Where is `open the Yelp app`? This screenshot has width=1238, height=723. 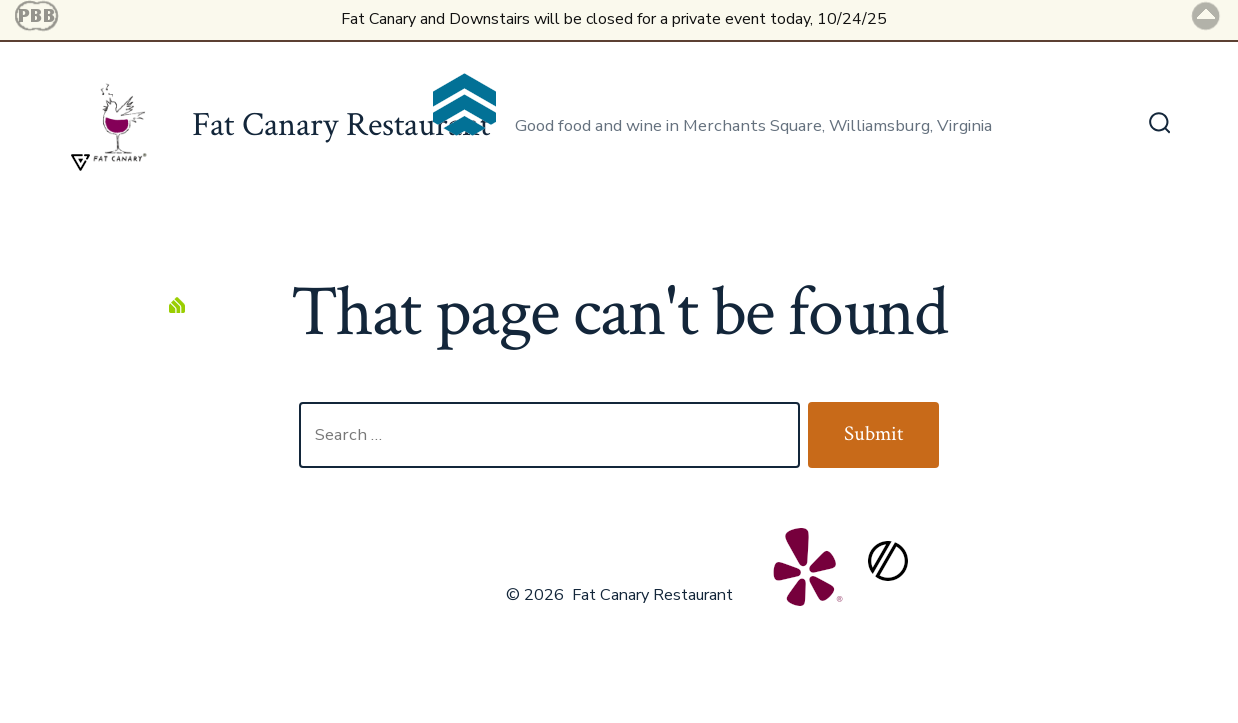 open the Yelp app is located at coordinates (808, 567).